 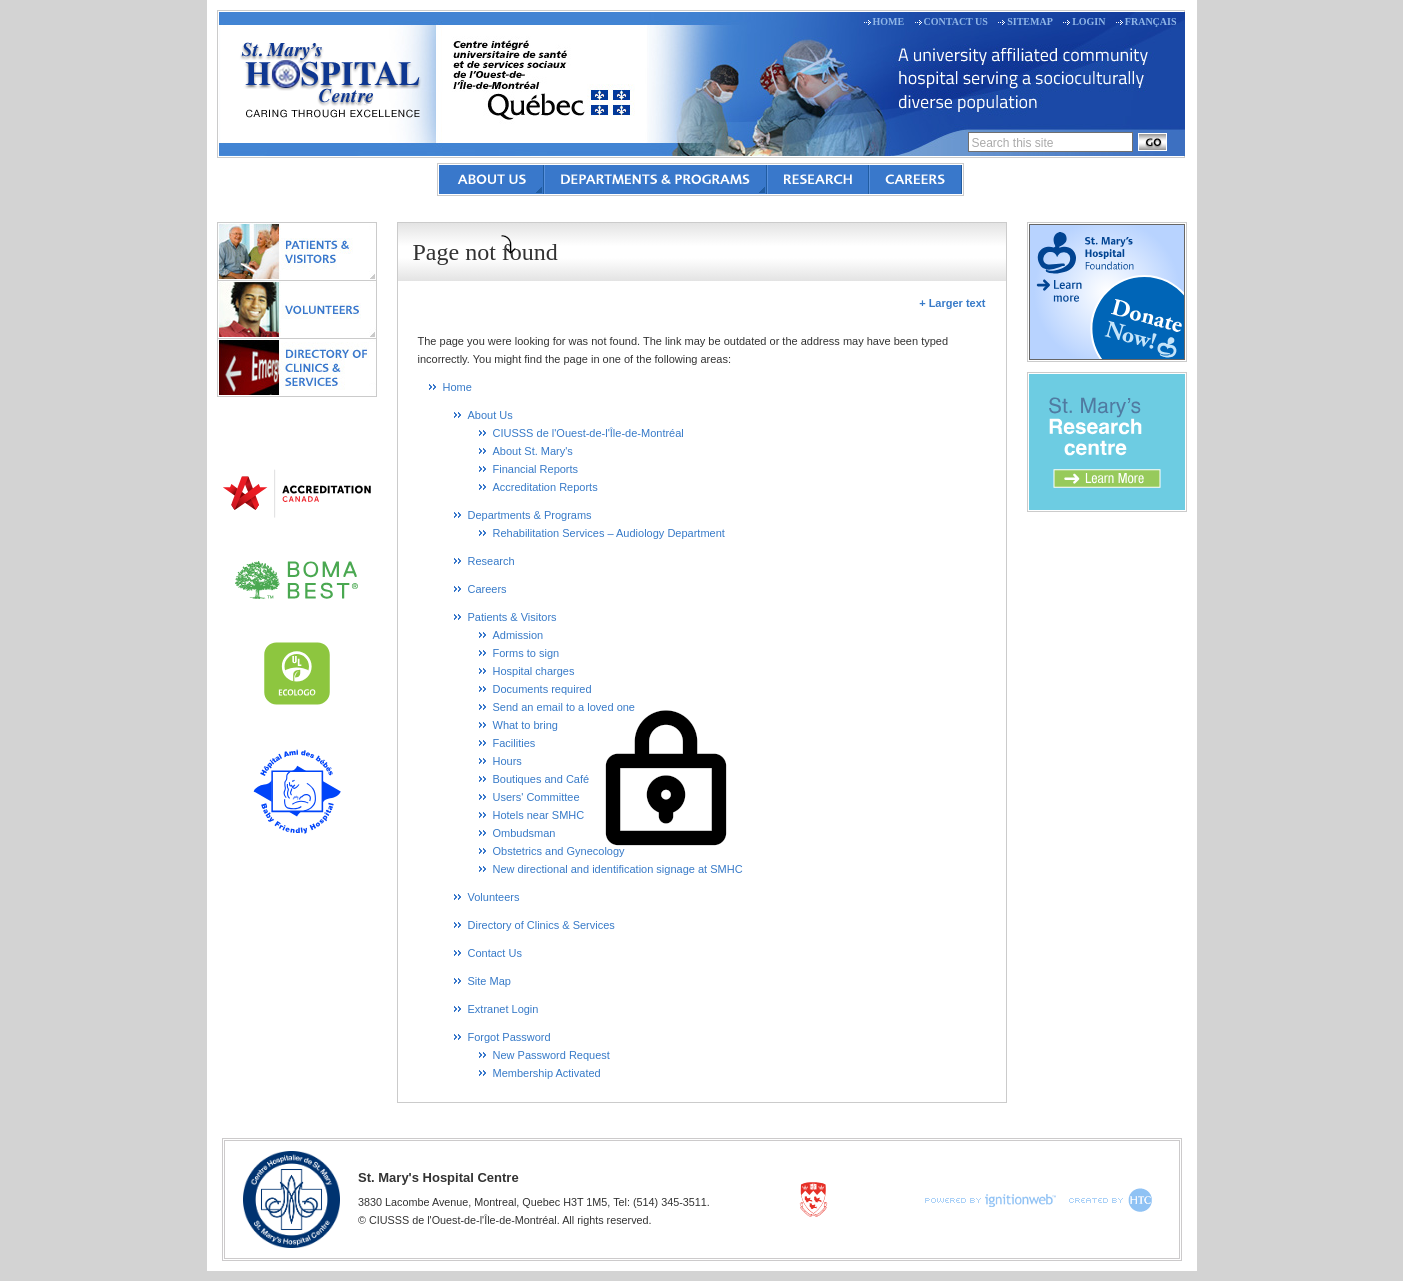 I want to click on redirect or forward content downward, so click(x=508, y=244).